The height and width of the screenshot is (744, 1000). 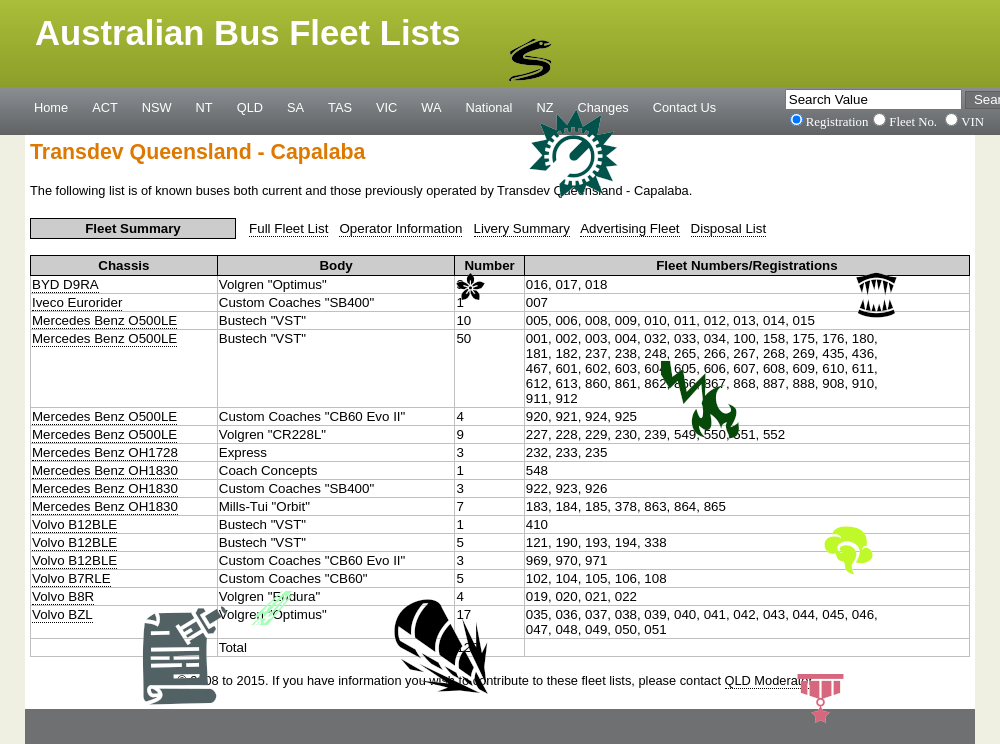 What do you see at coordinates (180, 655) in the screenshot?
I see `pin or mark an important note` at bounding box center [180, 655].